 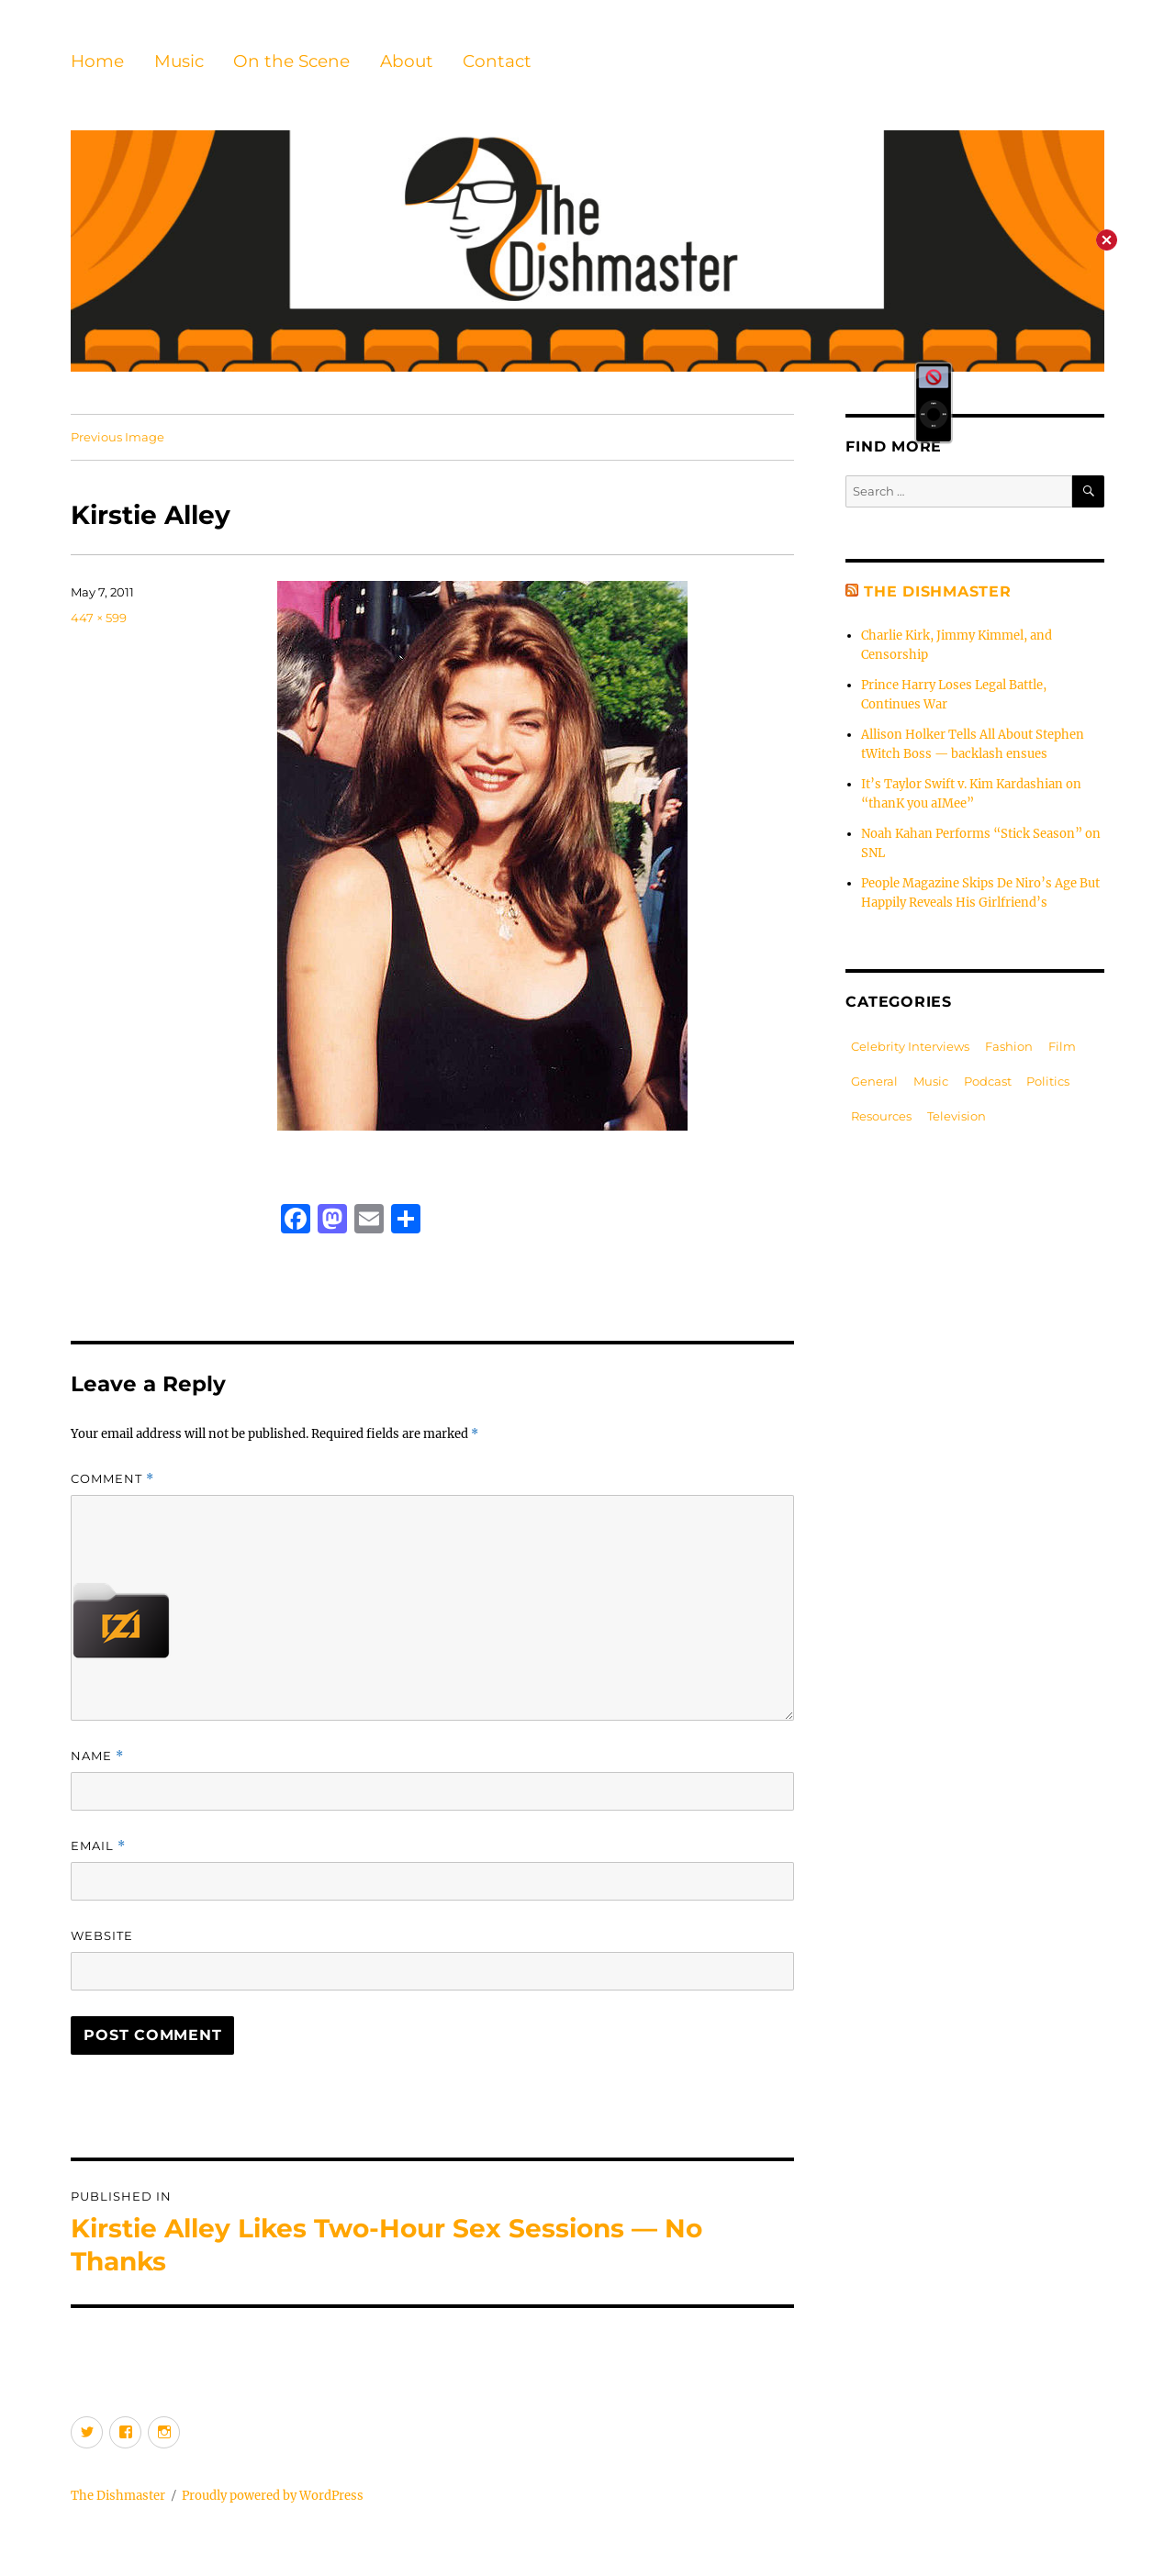 I want to click on open folder containing zig programming language files, so click(x=120, y=1623).